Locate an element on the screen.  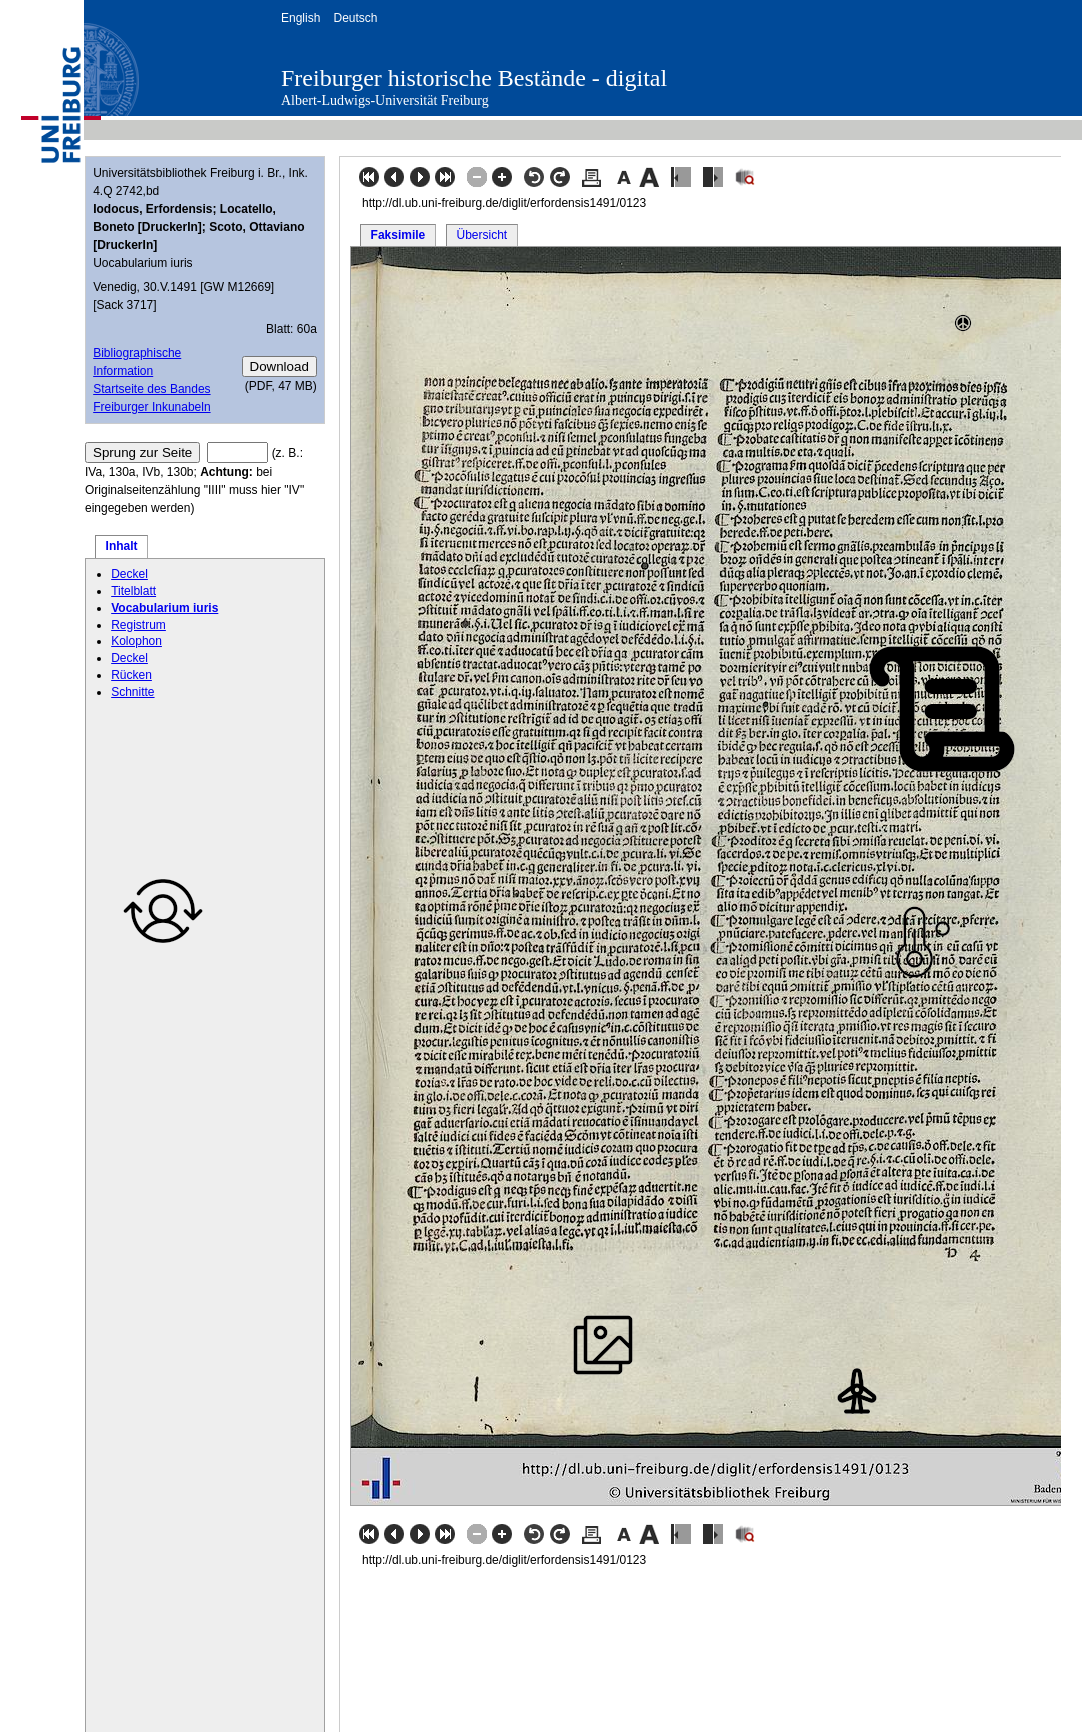
view terms and conditions or legal documents is located at coordinates (947, 709).